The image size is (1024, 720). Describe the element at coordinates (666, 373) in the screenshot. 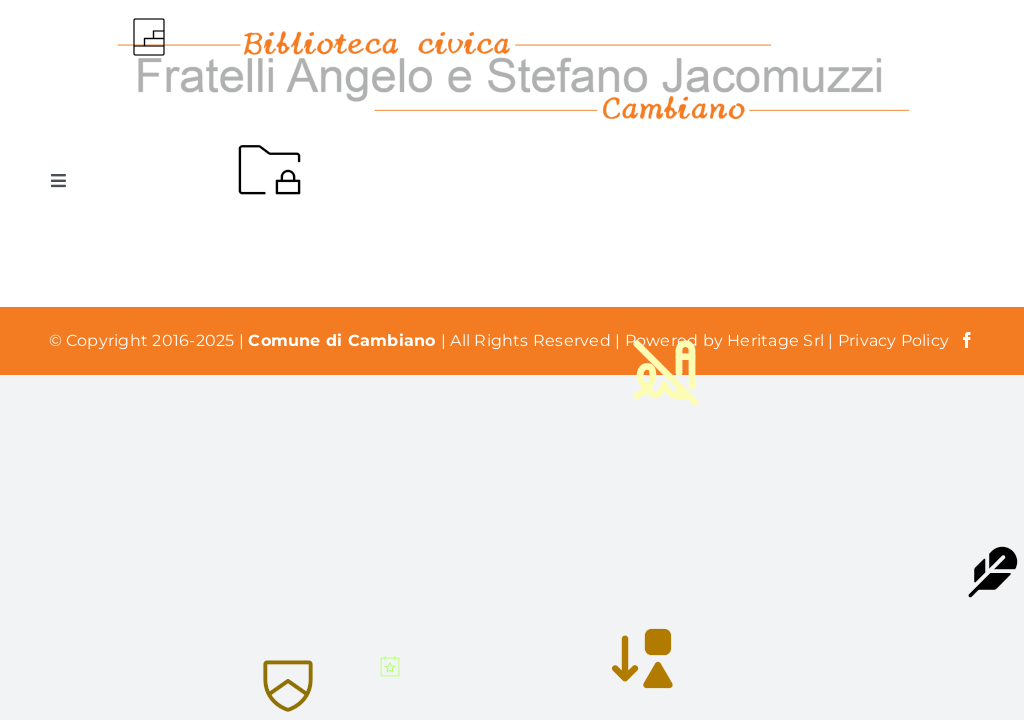

I see `disable auto-signature or sign-off` at that location.